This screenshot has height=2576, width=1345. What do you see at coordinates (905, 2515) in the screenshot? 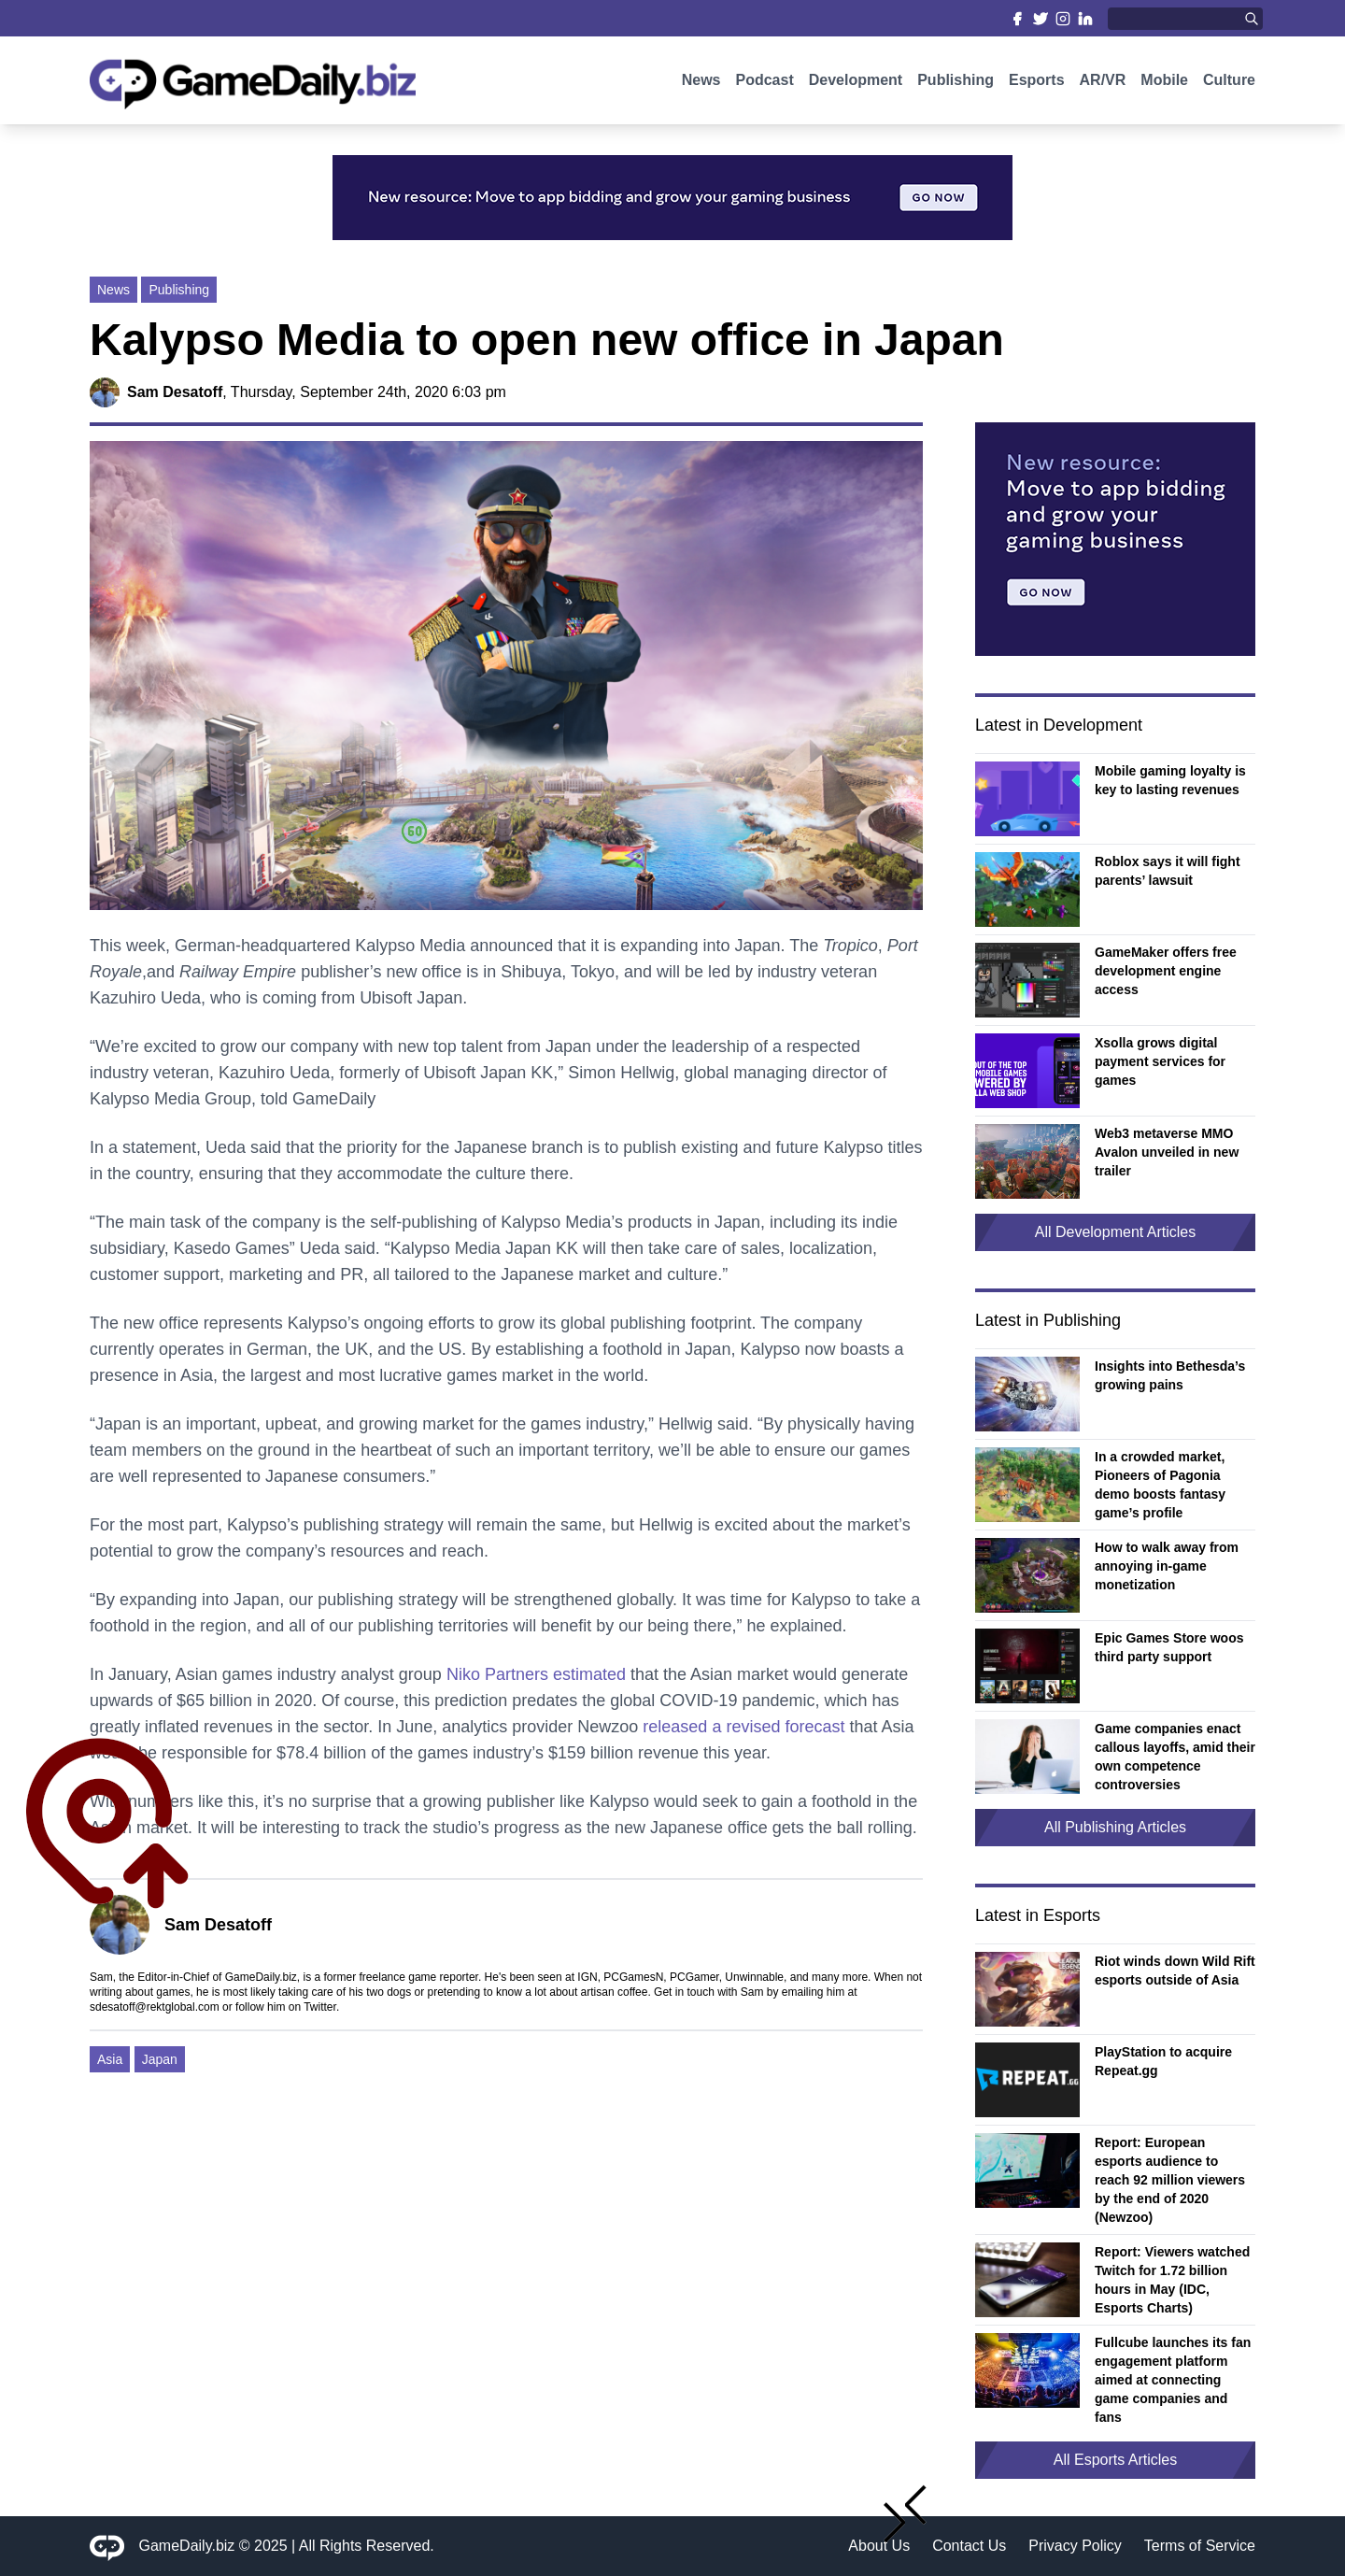
I see `connect to a remote server or machine` at bounding box center [905, 2515].